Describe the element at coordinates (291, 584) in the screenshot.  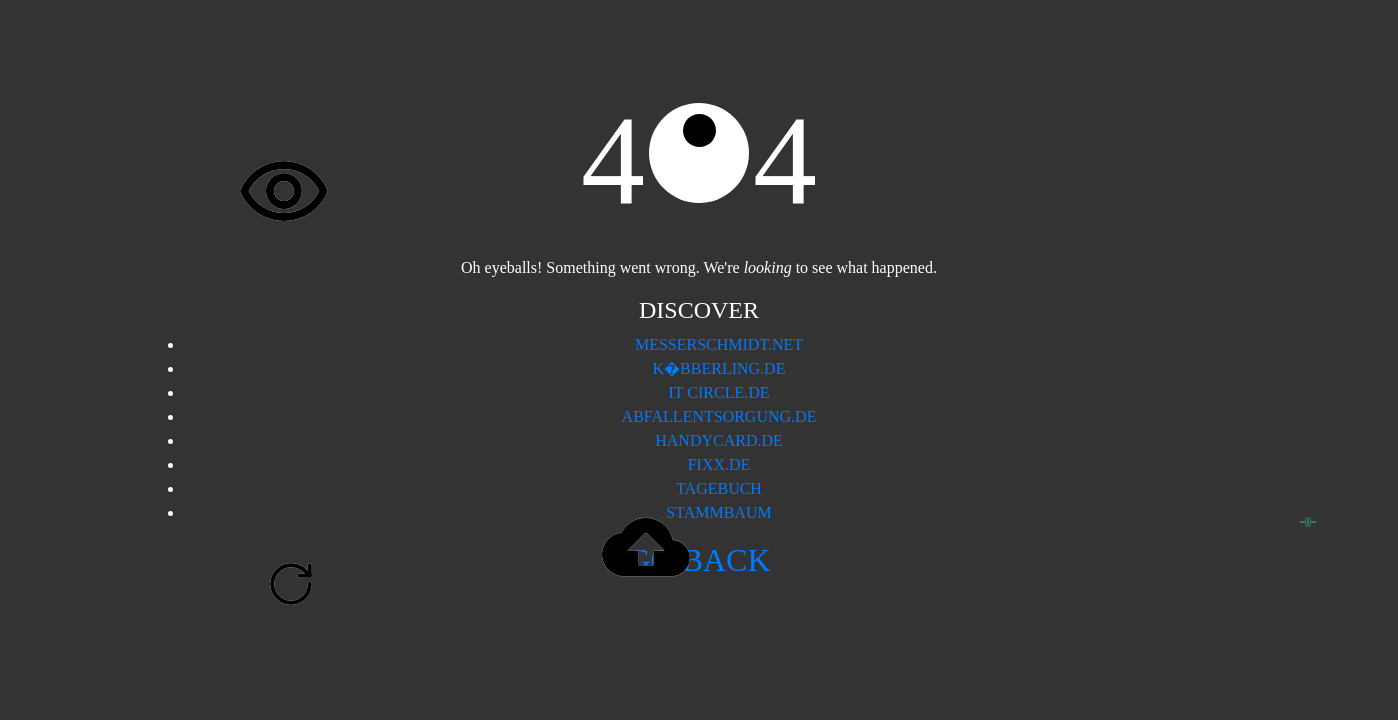
I see `redo or repeat the last action` at that location.